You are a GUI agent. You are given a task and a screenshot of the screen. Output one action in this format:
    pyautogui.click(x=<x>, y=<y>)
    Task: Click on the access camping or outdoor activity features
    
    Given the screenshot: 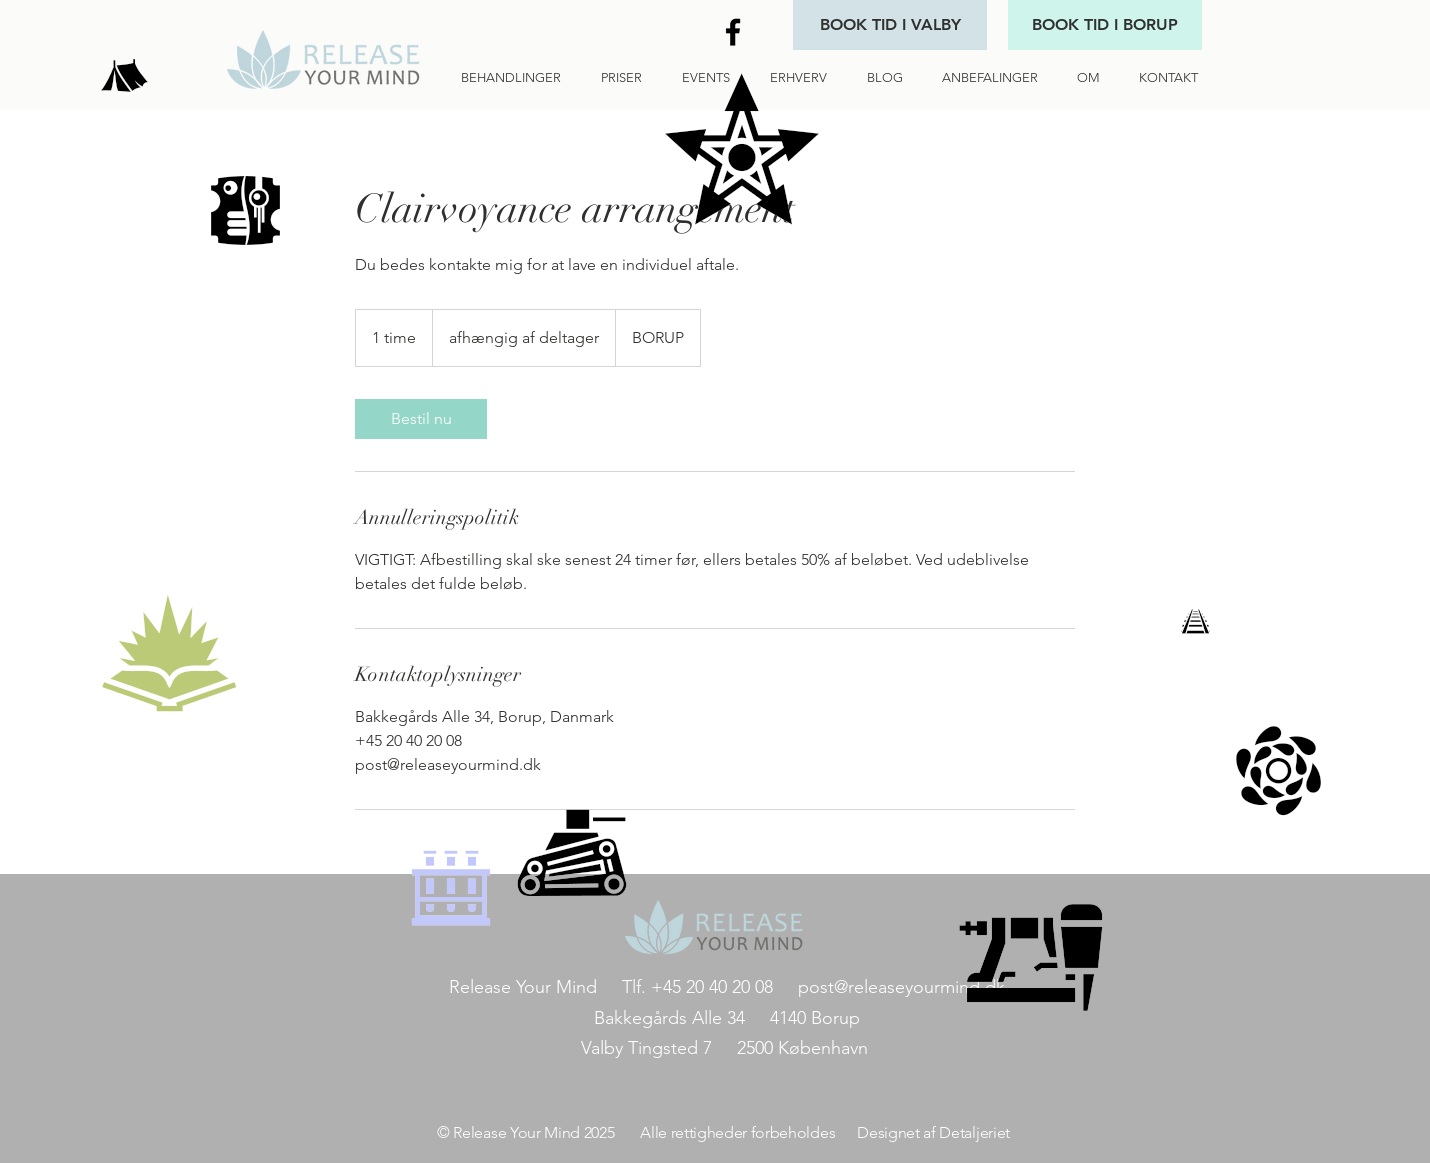 What is the action you would take?
    pyautogui.click(x=124, y=75)
    